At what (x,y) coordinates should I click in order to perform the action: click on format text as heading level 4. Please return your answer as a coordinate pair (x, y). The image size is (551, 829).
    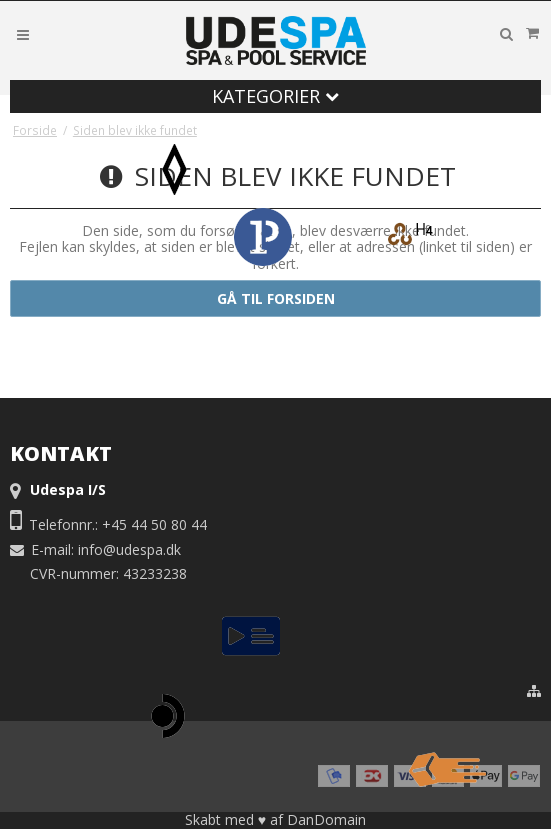
    Looking at the image, I should click on (424, 229).